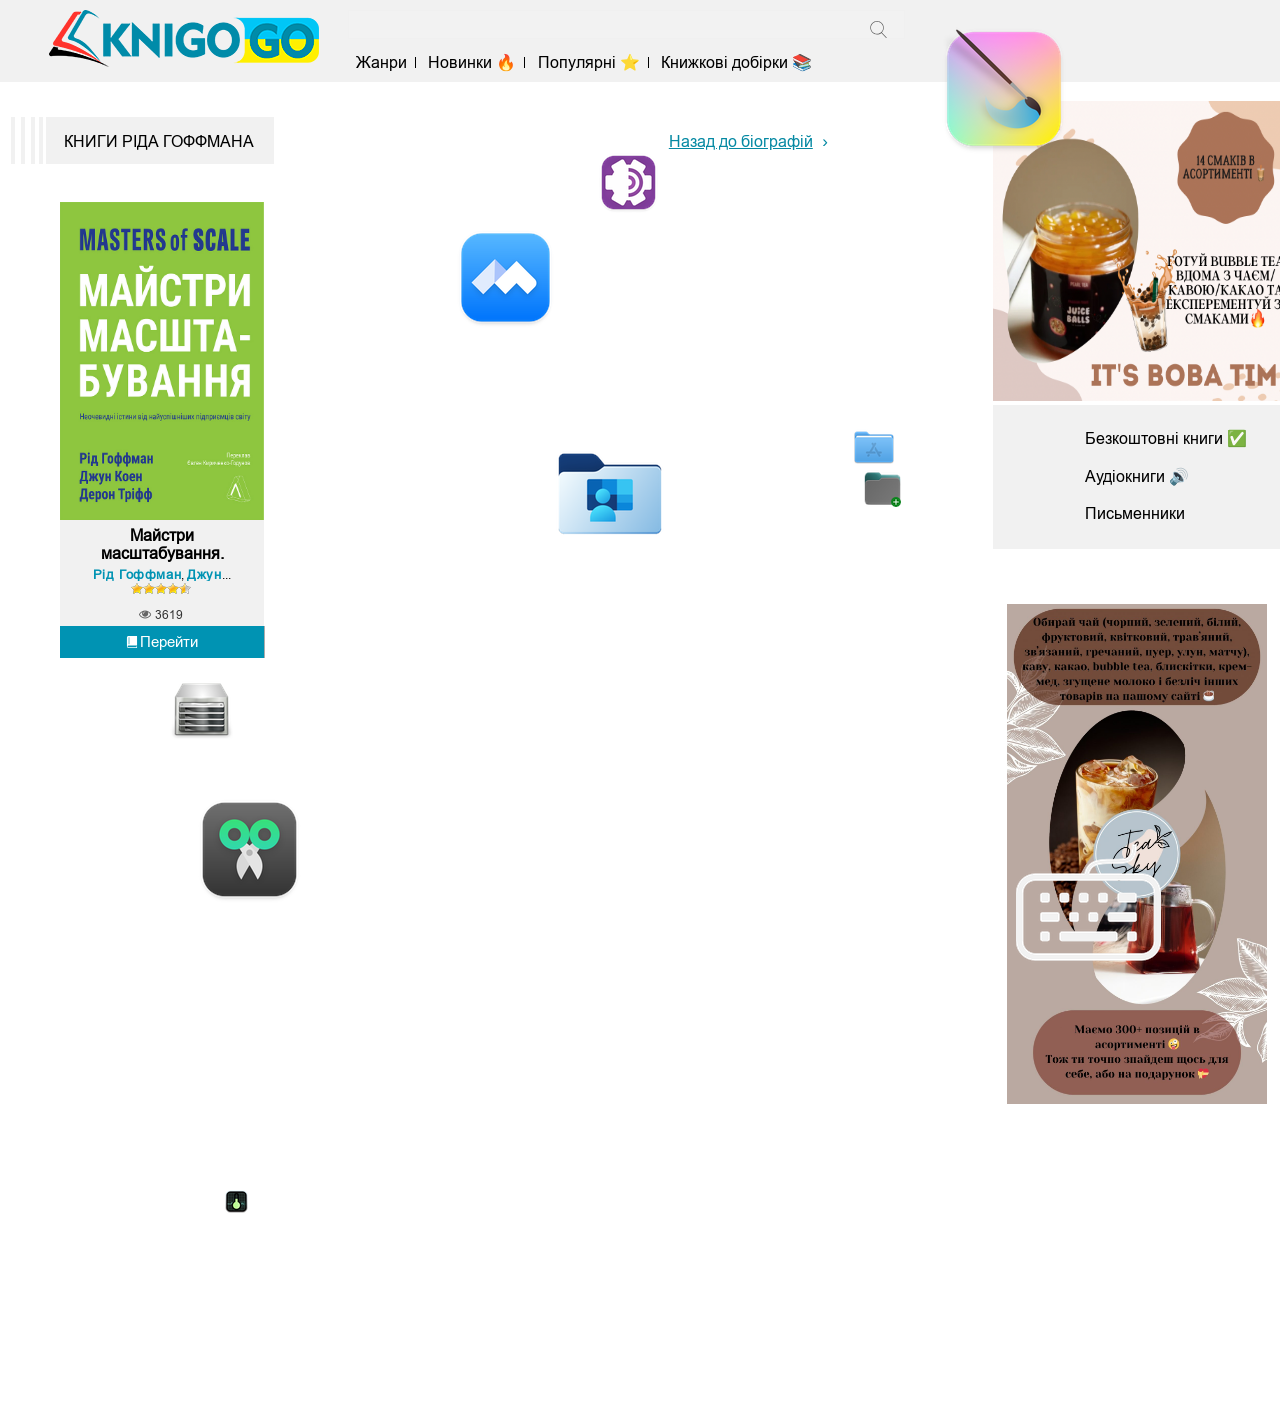  What do you see at coordinates (874, 447) in the screenshot?
I see `open the applications folder` at bounding box center [874, 447].